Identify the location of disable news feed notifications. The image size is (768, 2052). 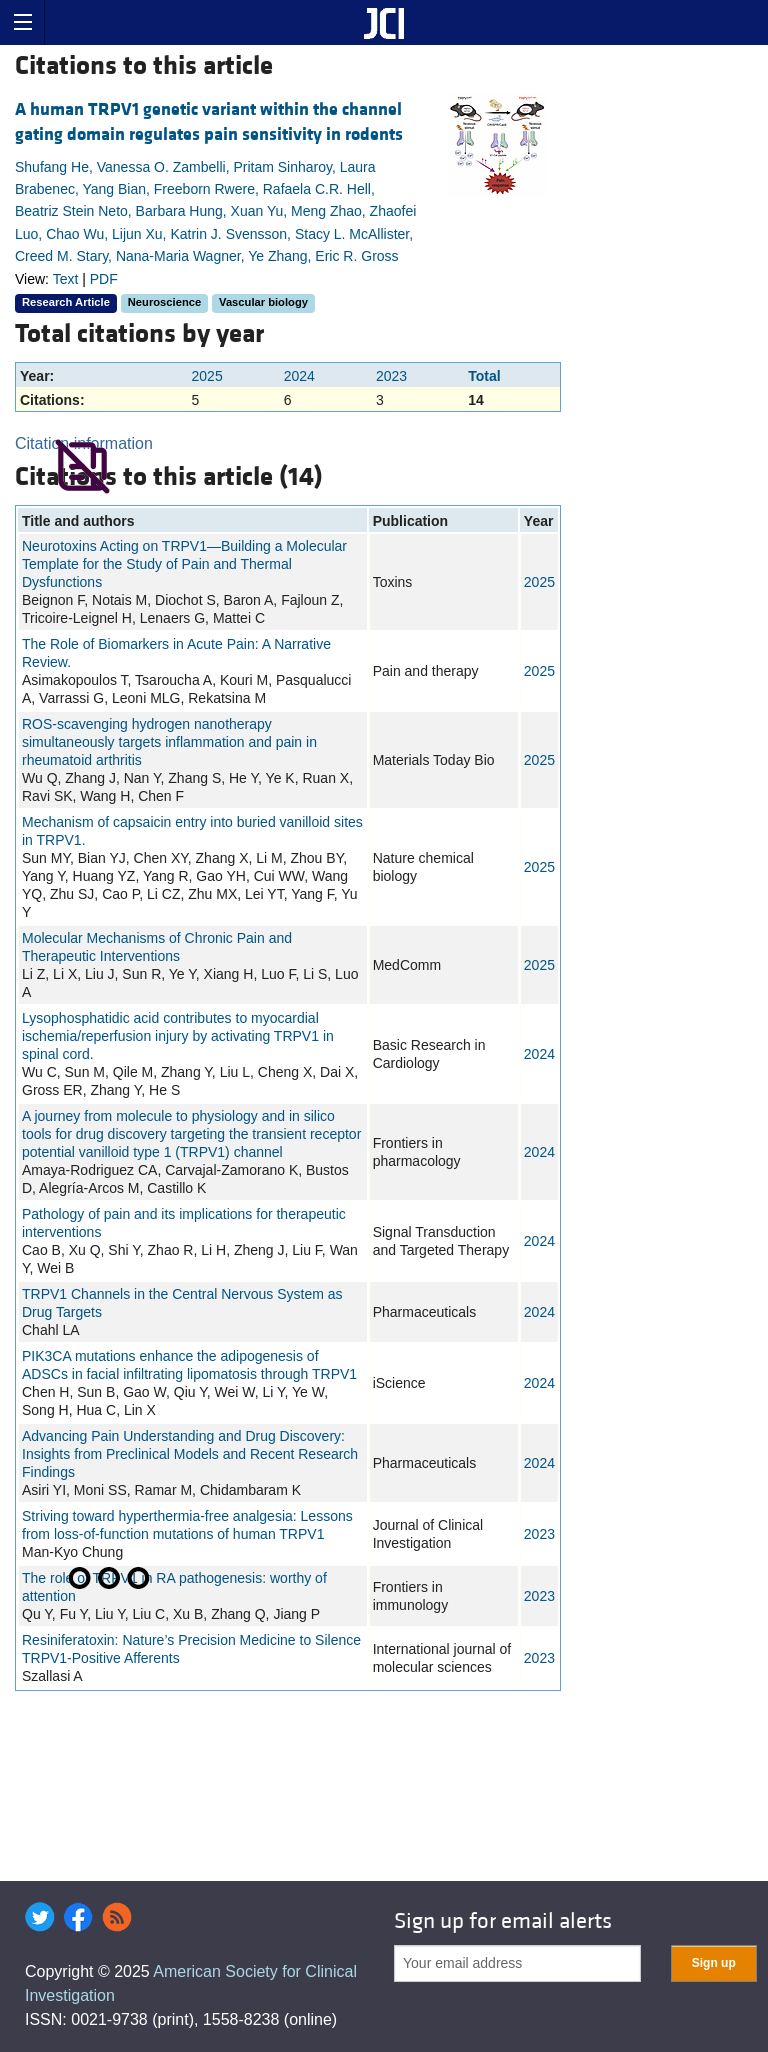
(82, 466).